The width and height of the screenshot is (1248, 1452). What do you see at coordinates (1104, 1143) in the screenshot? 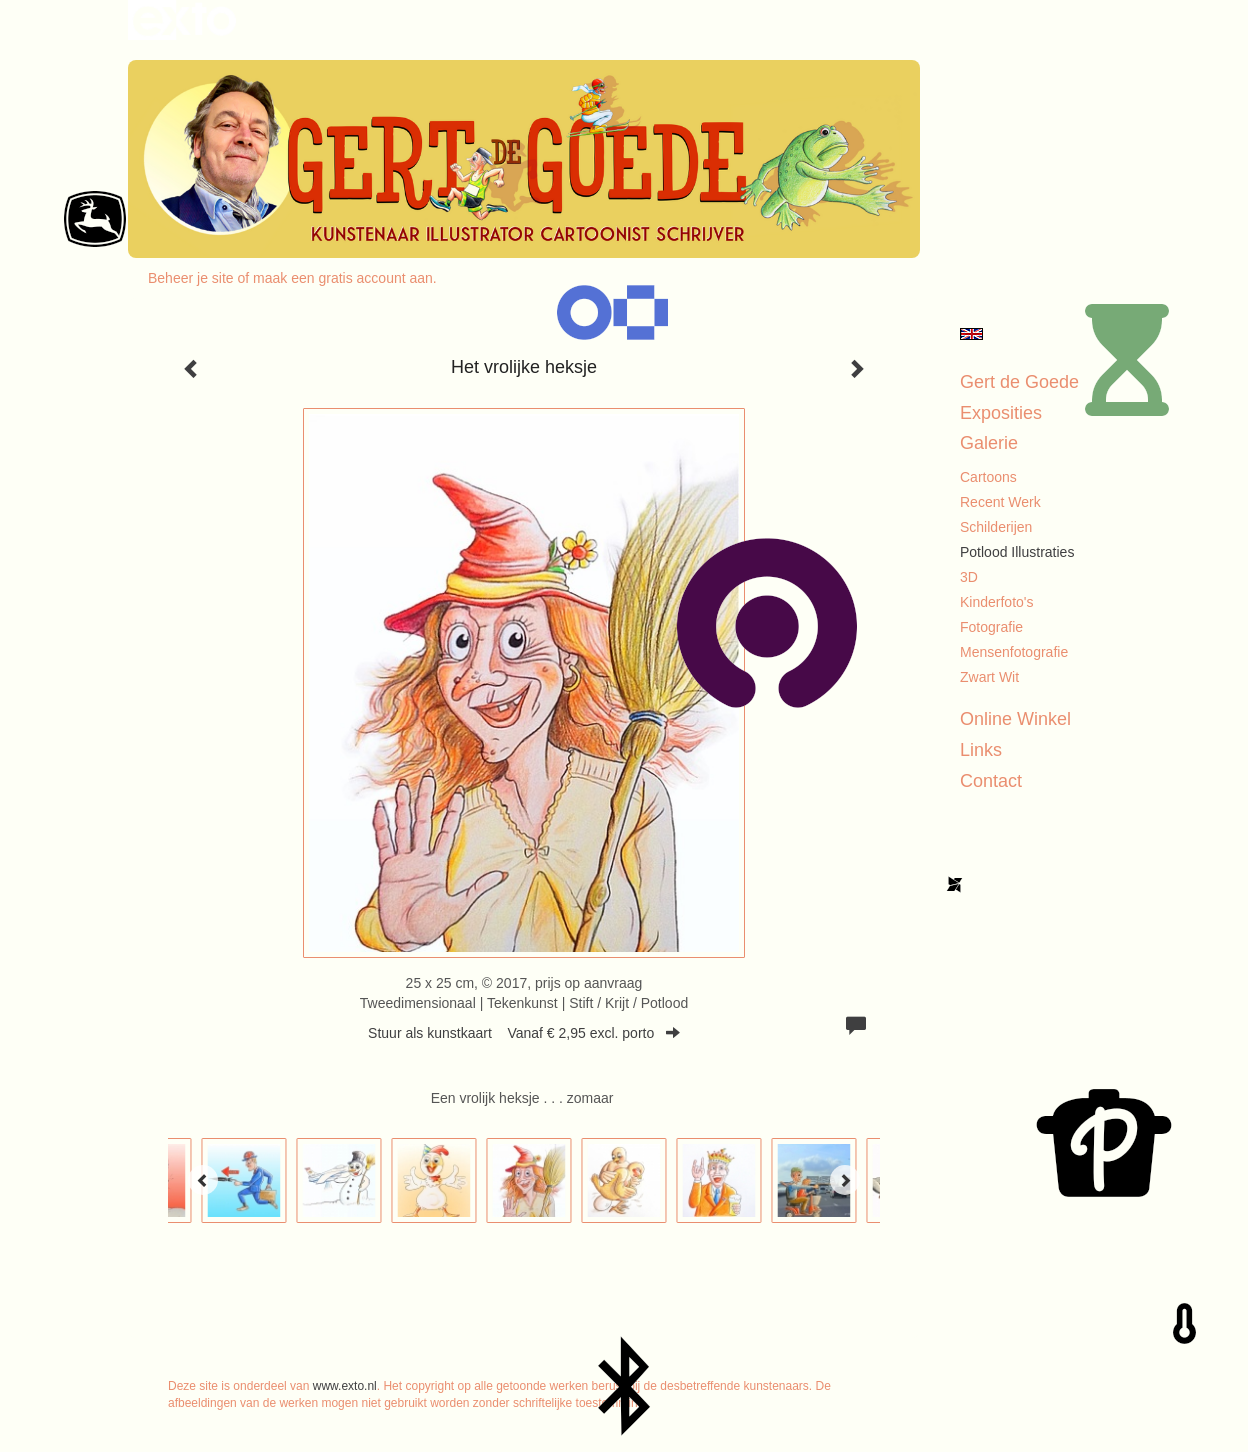
I see `open the palfed app or service` at bounding box center [1104, 1143].